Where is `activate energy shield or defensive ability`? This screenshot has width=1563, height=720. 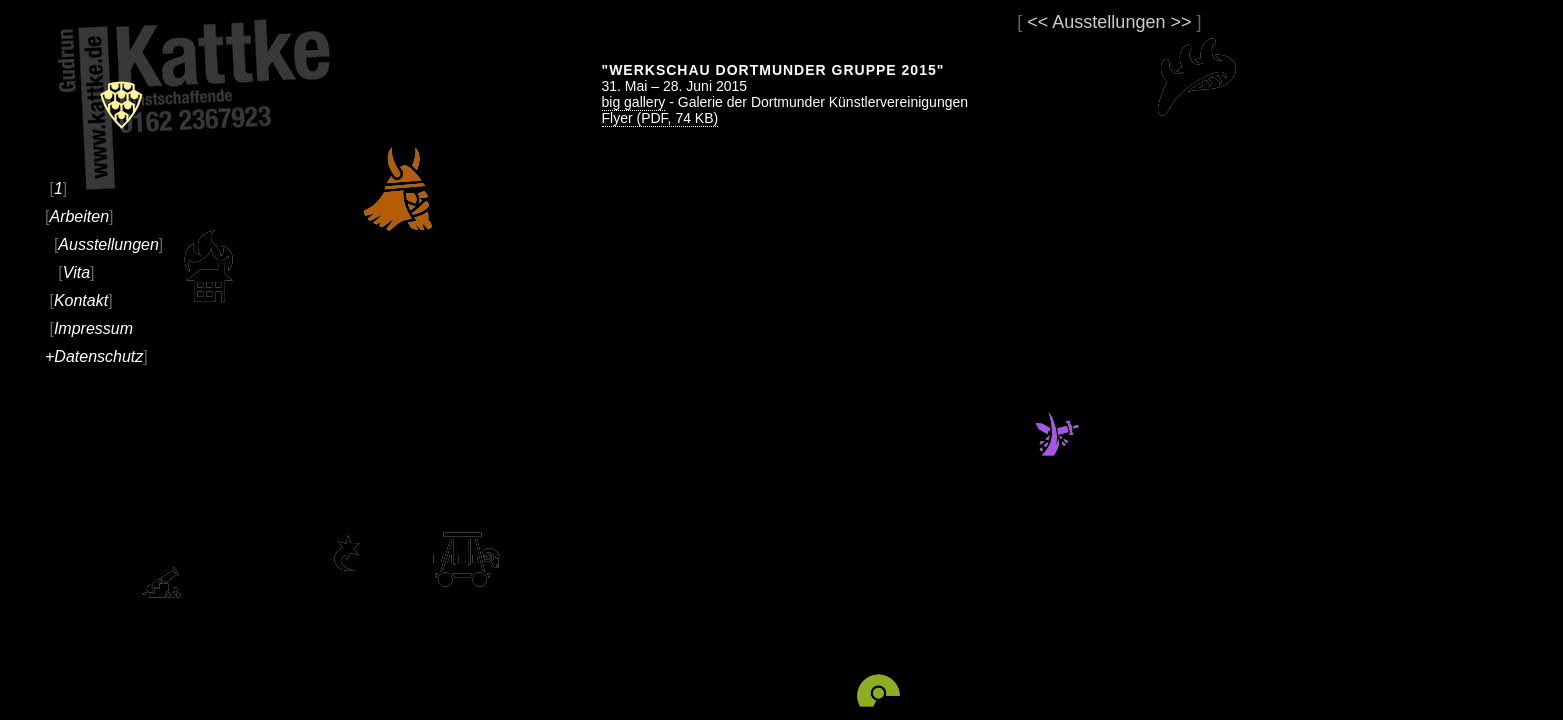
activate energy shield or defensive ability is located at coordinates (121, 105).